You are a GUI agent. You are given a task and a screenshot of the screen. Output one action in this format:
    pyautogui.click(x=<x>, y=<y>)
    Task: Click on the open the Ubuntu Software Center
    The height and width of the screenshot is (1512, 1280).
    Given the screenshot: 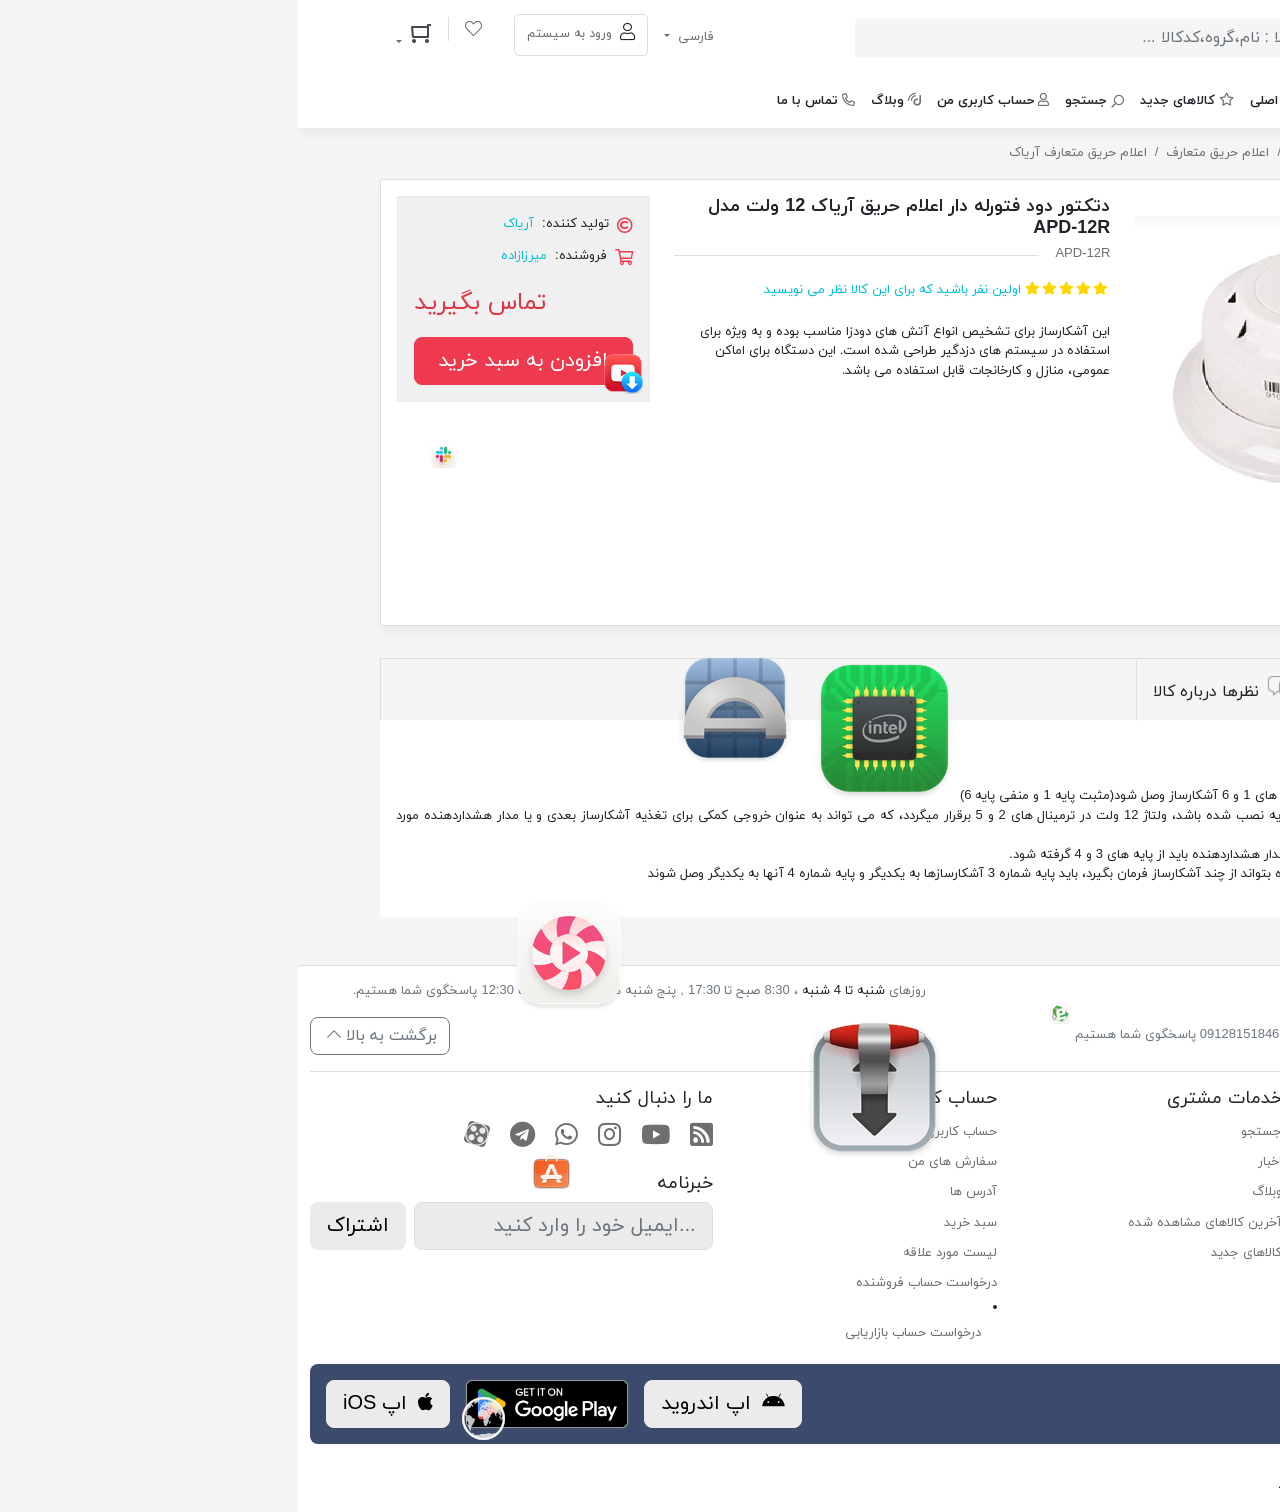 What is the action you would take?
    pyautogui.click(x=551, y=1173)
    